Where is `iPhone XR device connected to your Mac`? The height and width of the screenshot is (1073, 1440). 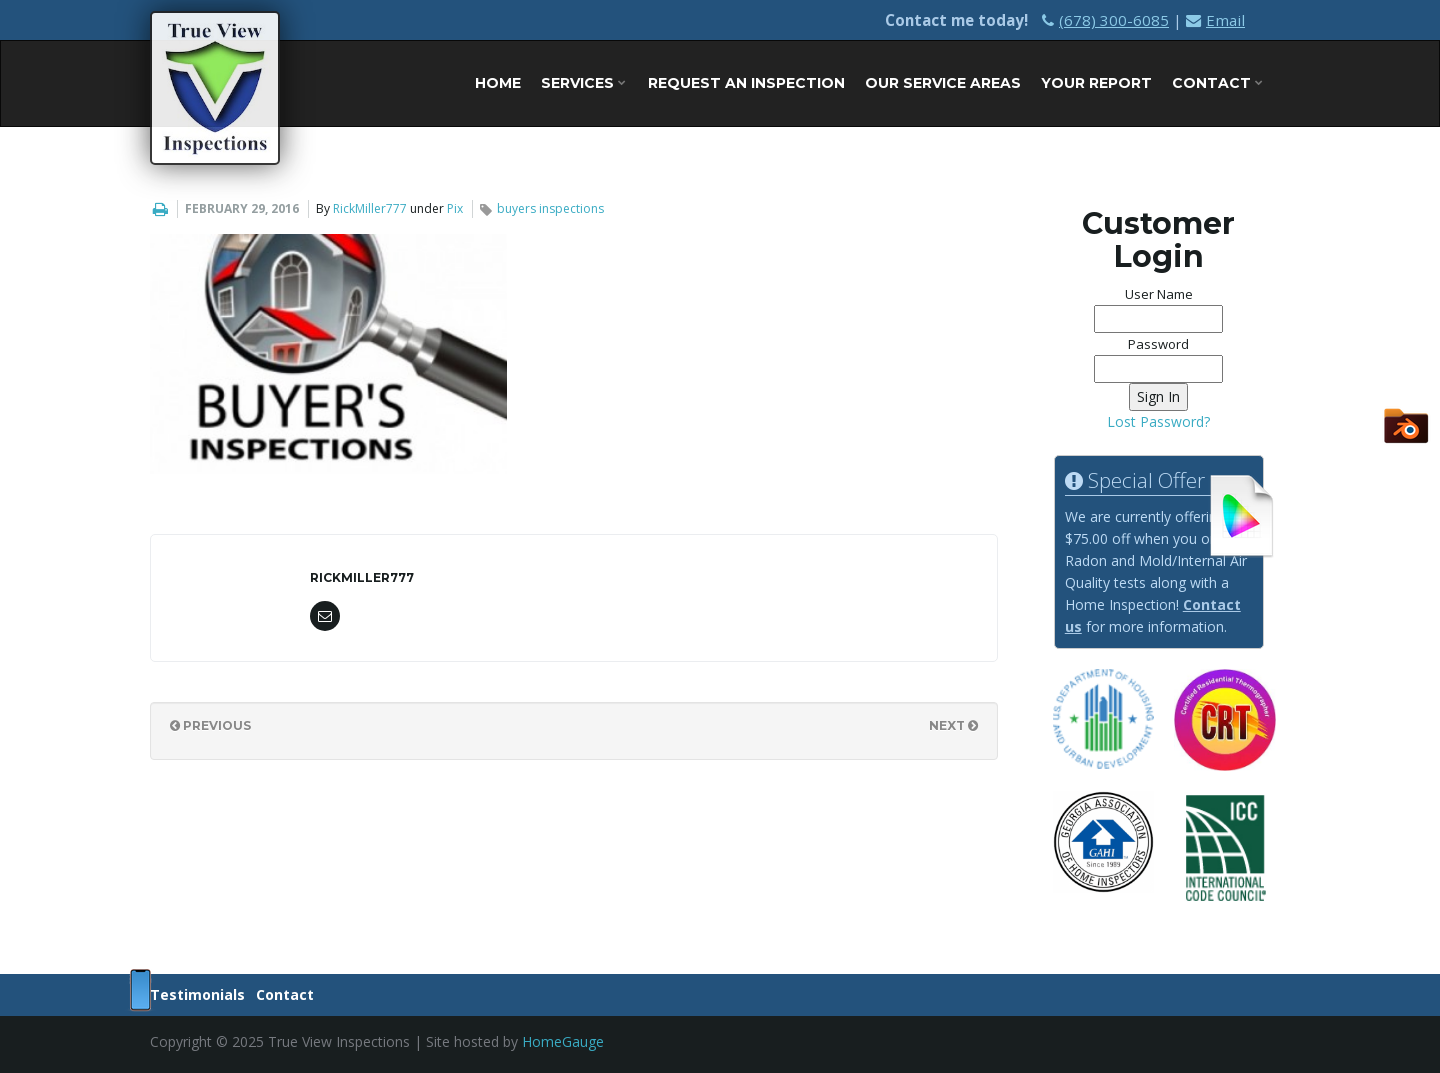 iPhone XR device connected to your Mac is located at coordinates (140, 990).